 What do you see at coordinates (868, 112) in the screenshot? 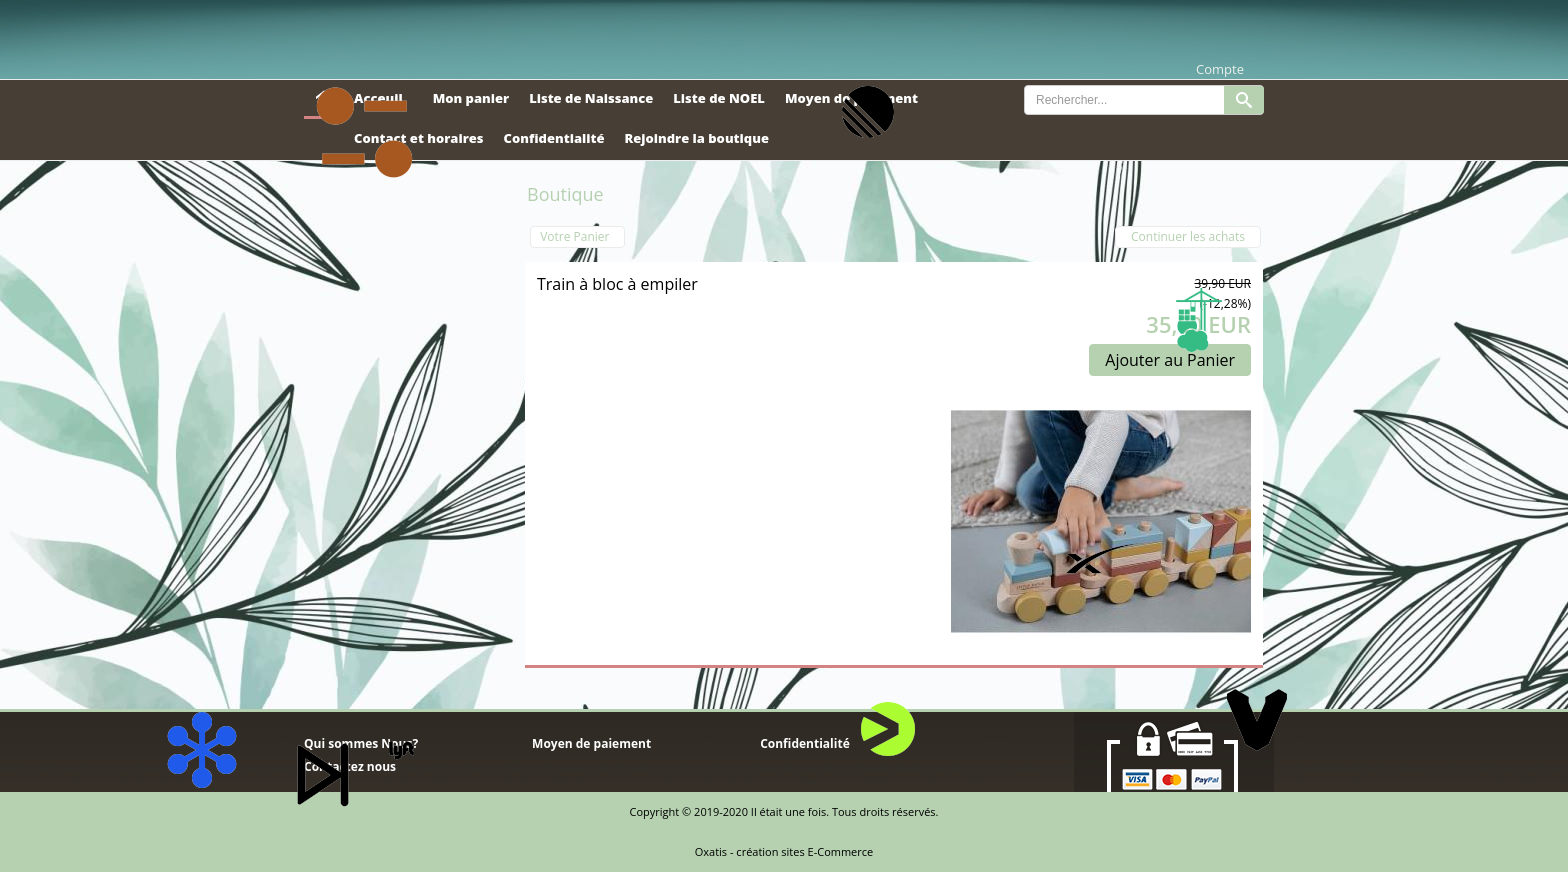
I see `open Linear project management app` at bounding box center [868, 112].